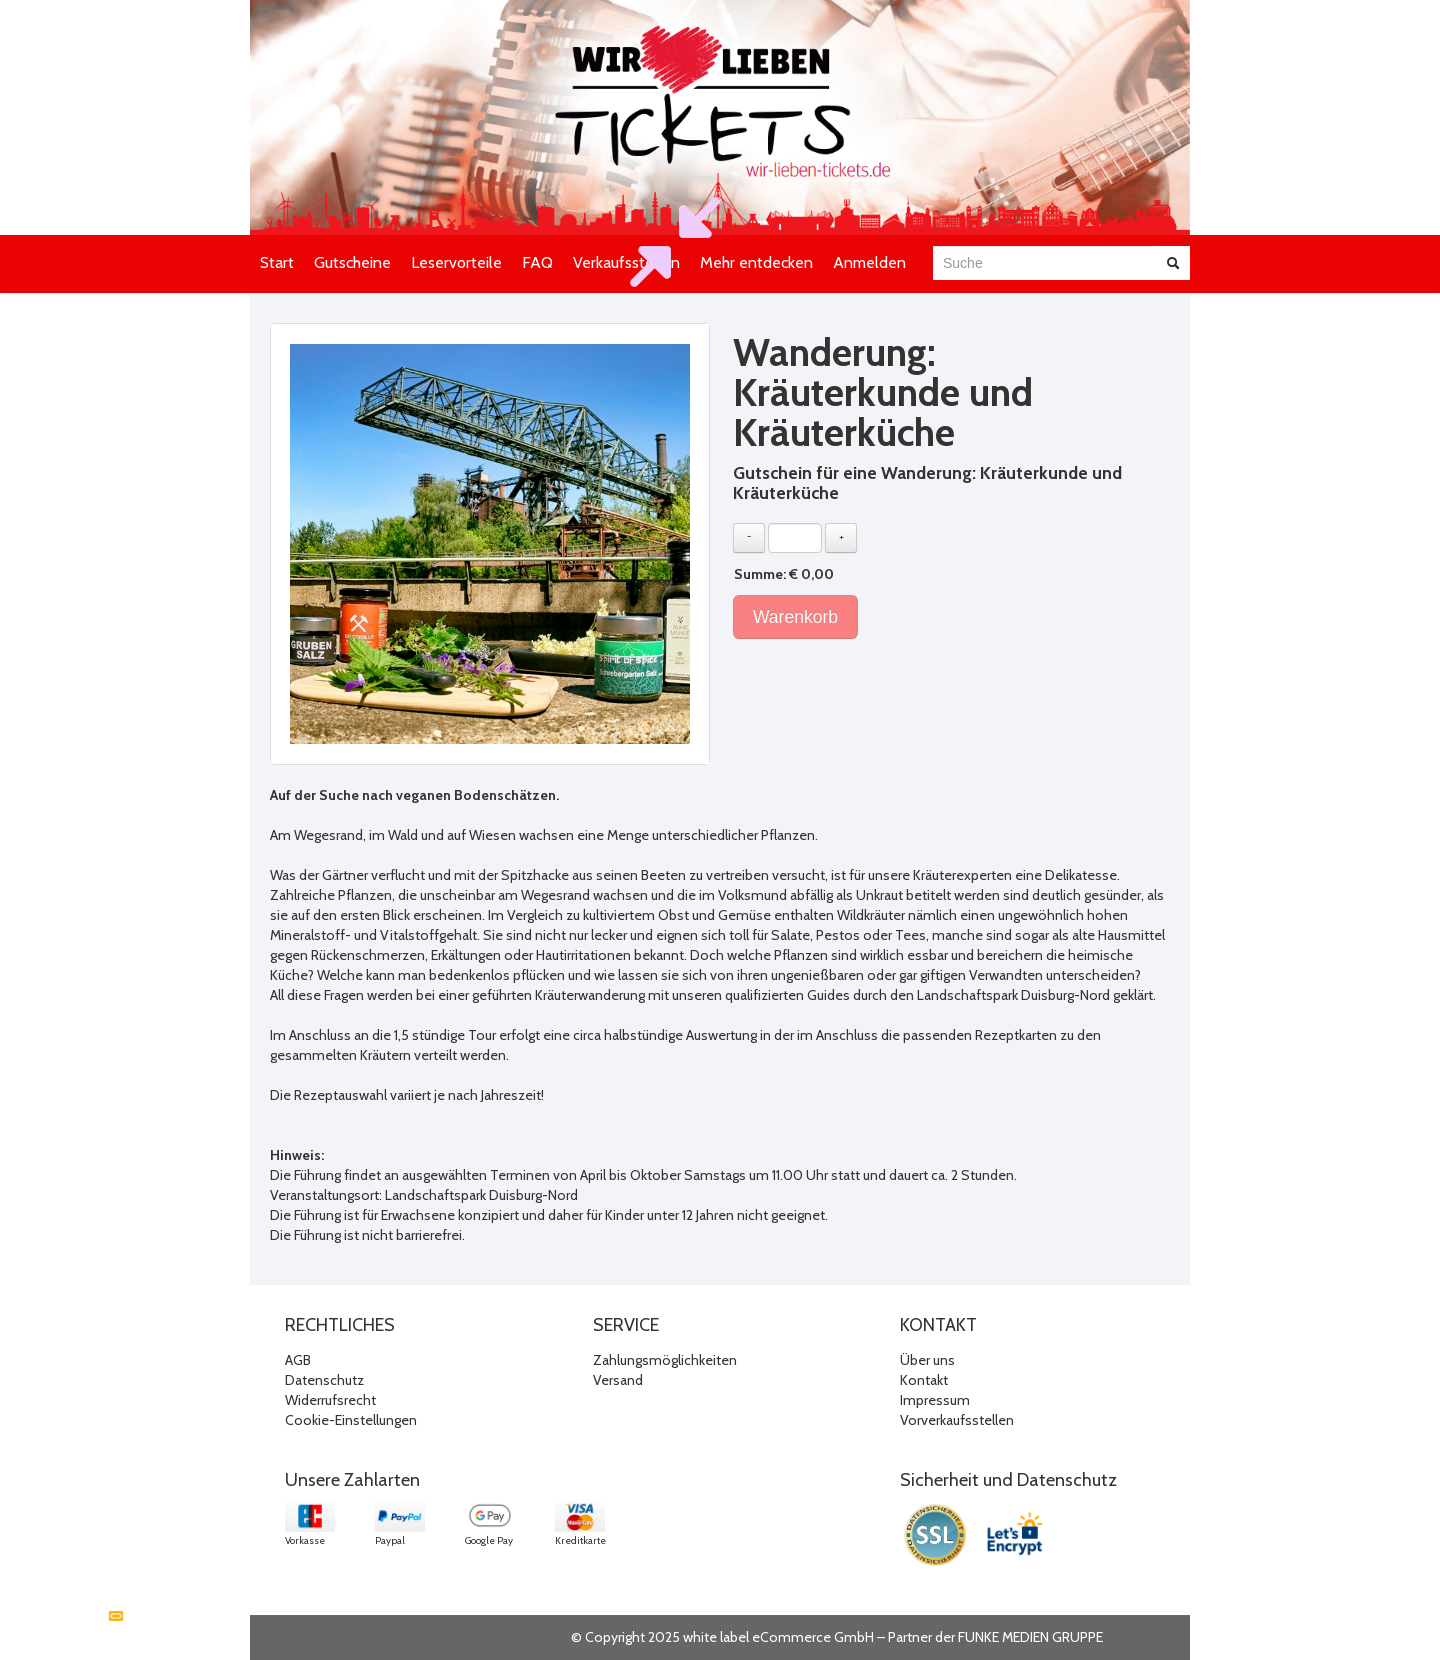 Image resolution: width=1440 pixels, height=1660 pixels. What do you see at coordinates (116, 1616) in the screenshot?
I see `unlink or disconnect a shared resource` at bounding box center [116, 1616].